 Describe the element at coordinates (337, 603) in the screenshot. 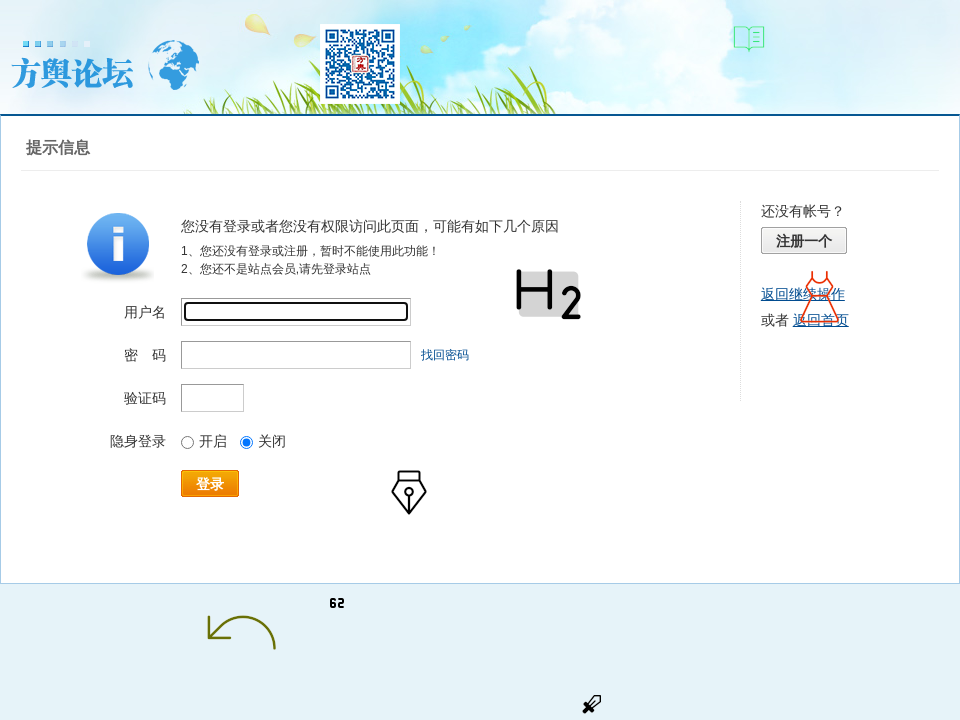

I see `indicates item number 62 in a list or sequence` at that location.